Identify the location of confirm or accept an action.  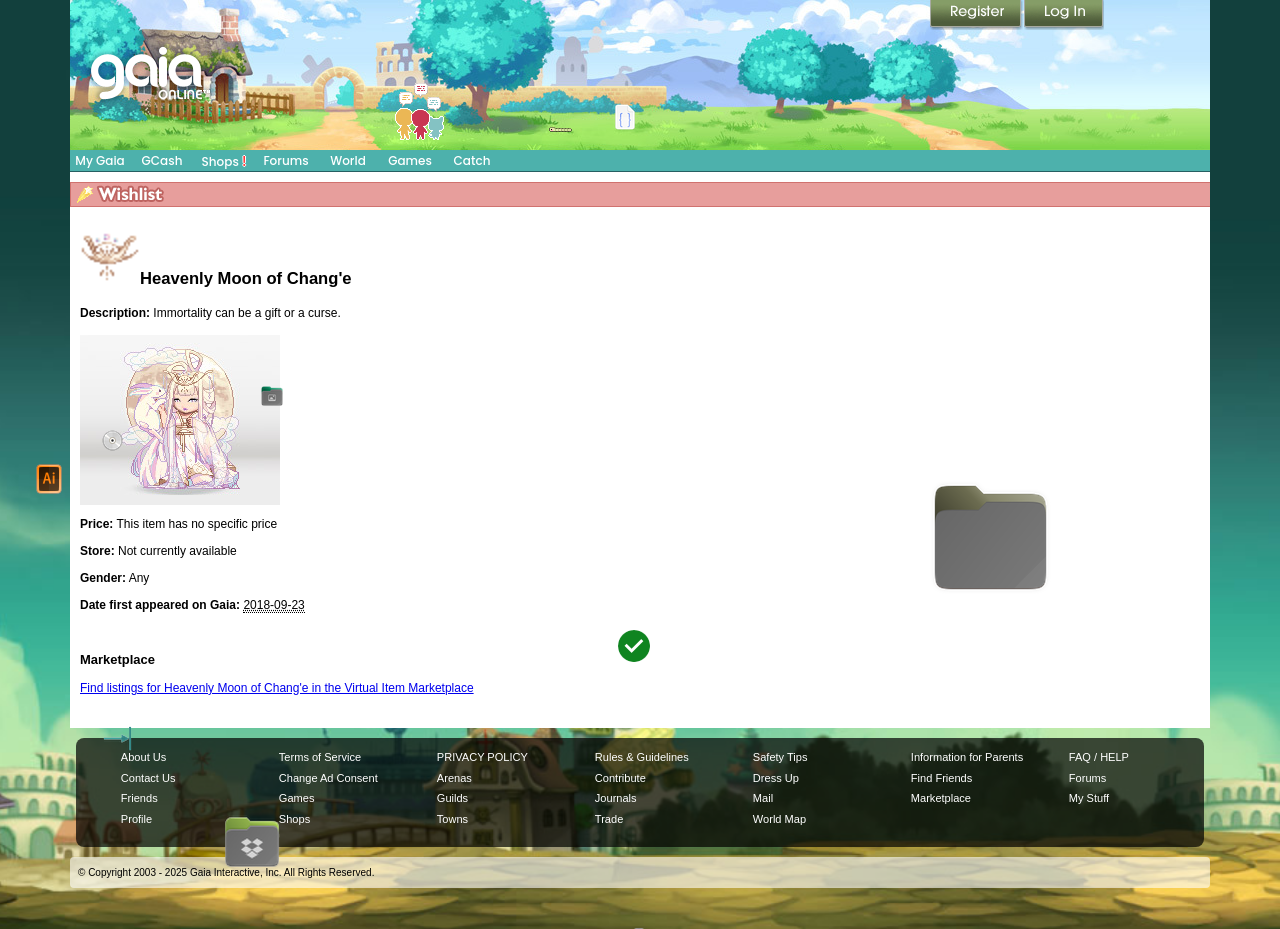
(634, 646).